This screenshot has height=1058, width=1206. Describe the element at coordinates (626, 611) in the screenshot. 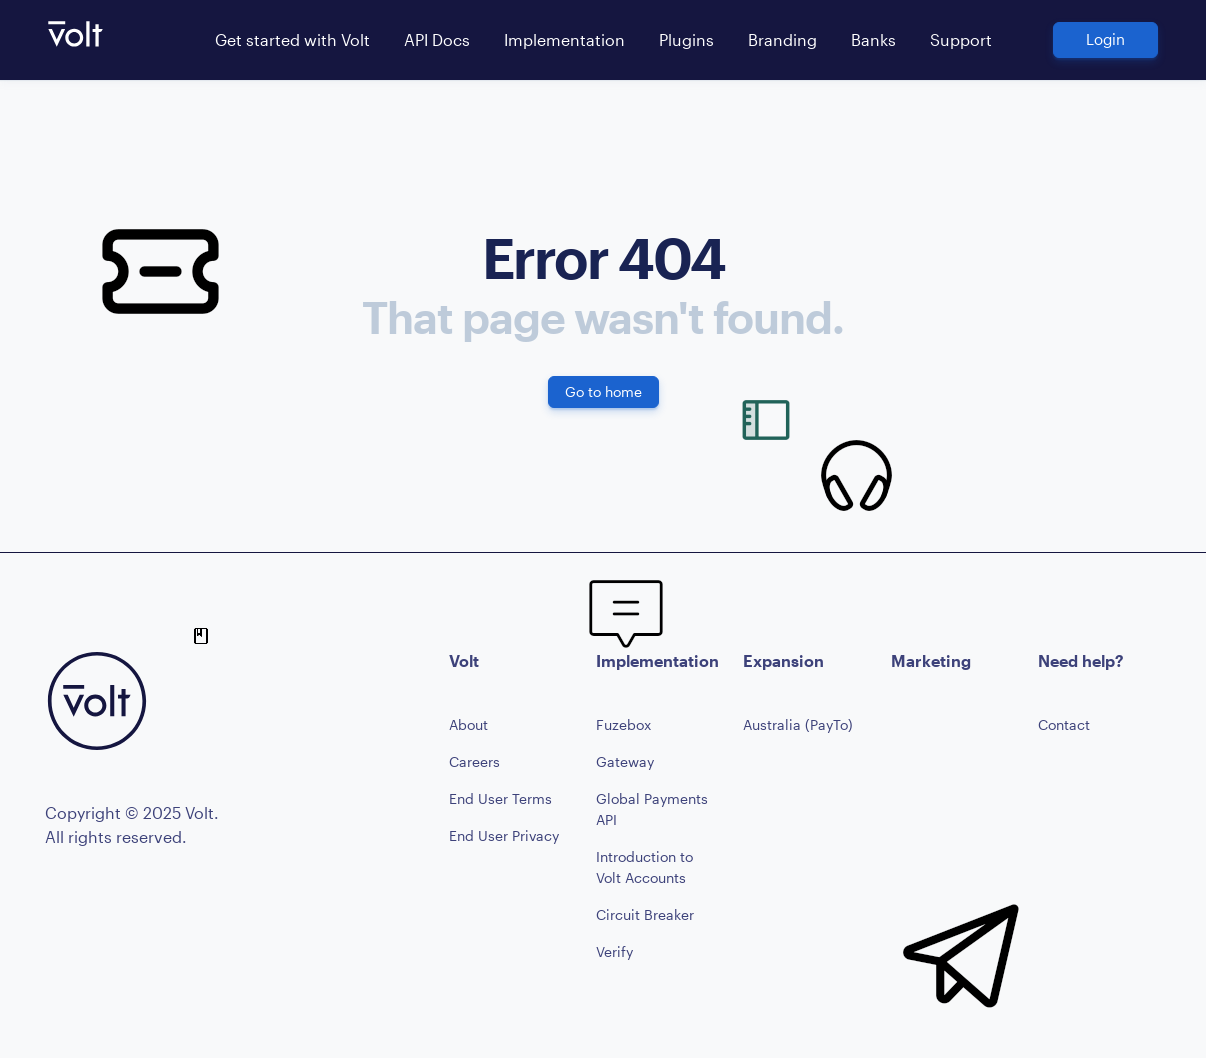

I see `open chat or messaging` at that location.